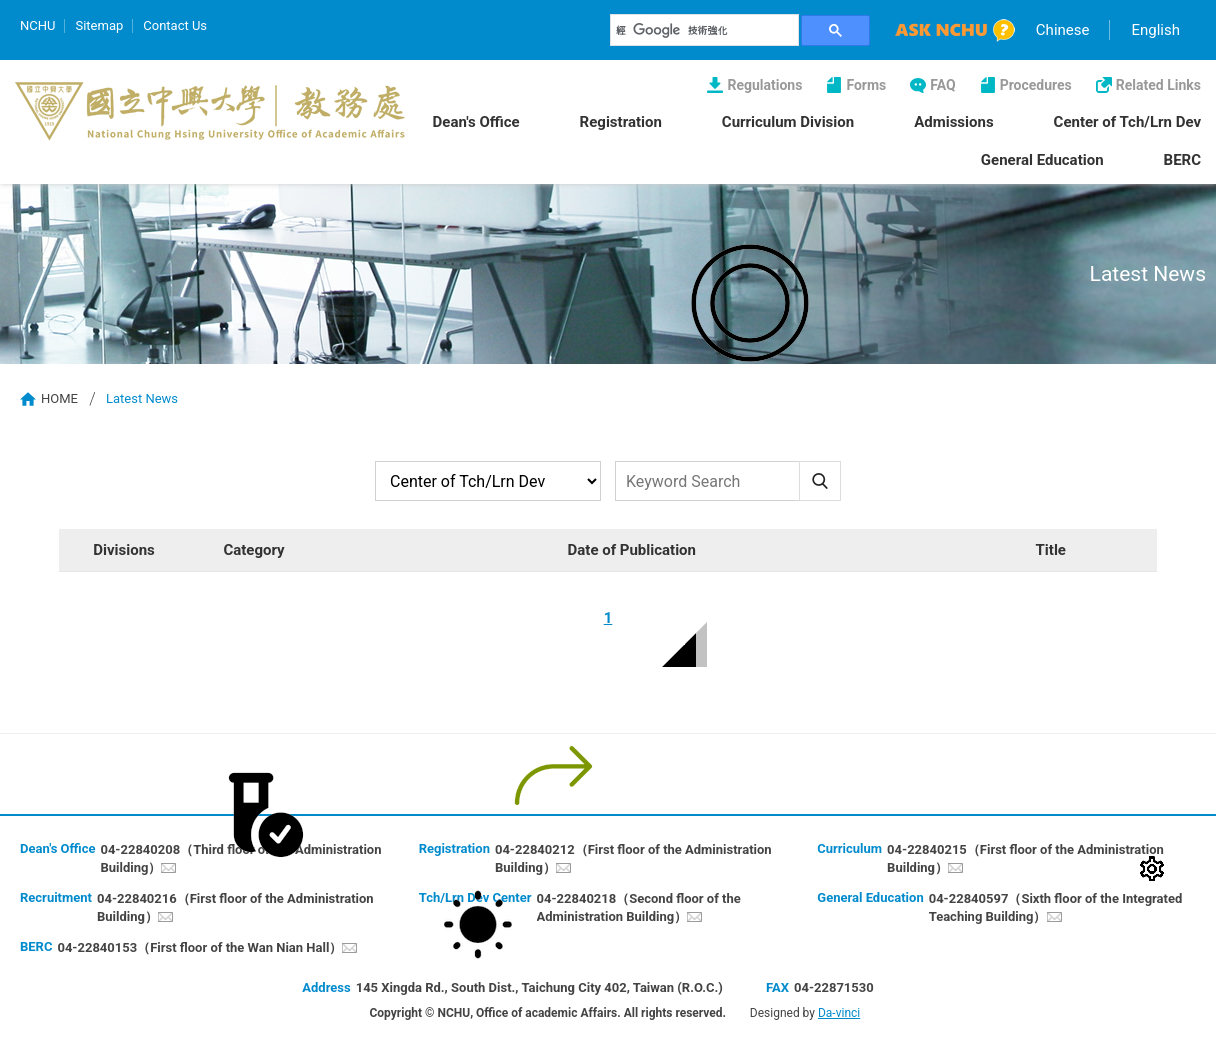  Describe the element at coordinates (684, 644) in the screenshot. I see `indicates current cellular network signal strength` at that location.